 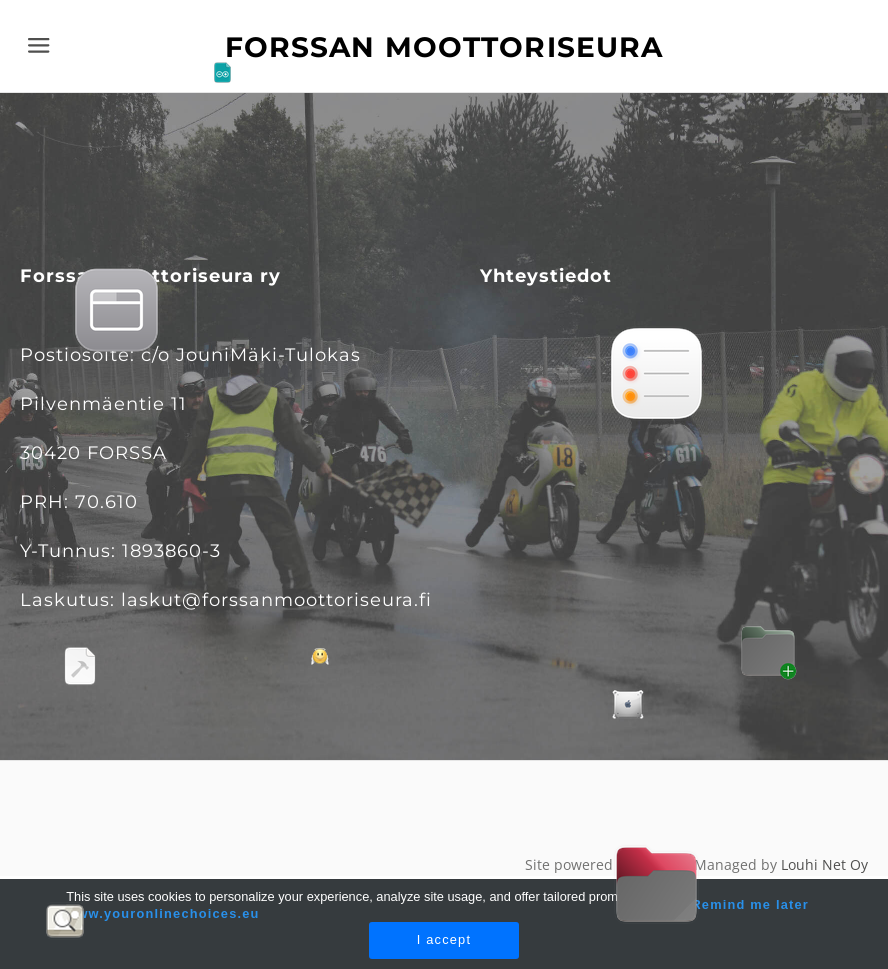 I want to click on represents a connected power mac g4 computer on the network, so click(x=628, y=704).